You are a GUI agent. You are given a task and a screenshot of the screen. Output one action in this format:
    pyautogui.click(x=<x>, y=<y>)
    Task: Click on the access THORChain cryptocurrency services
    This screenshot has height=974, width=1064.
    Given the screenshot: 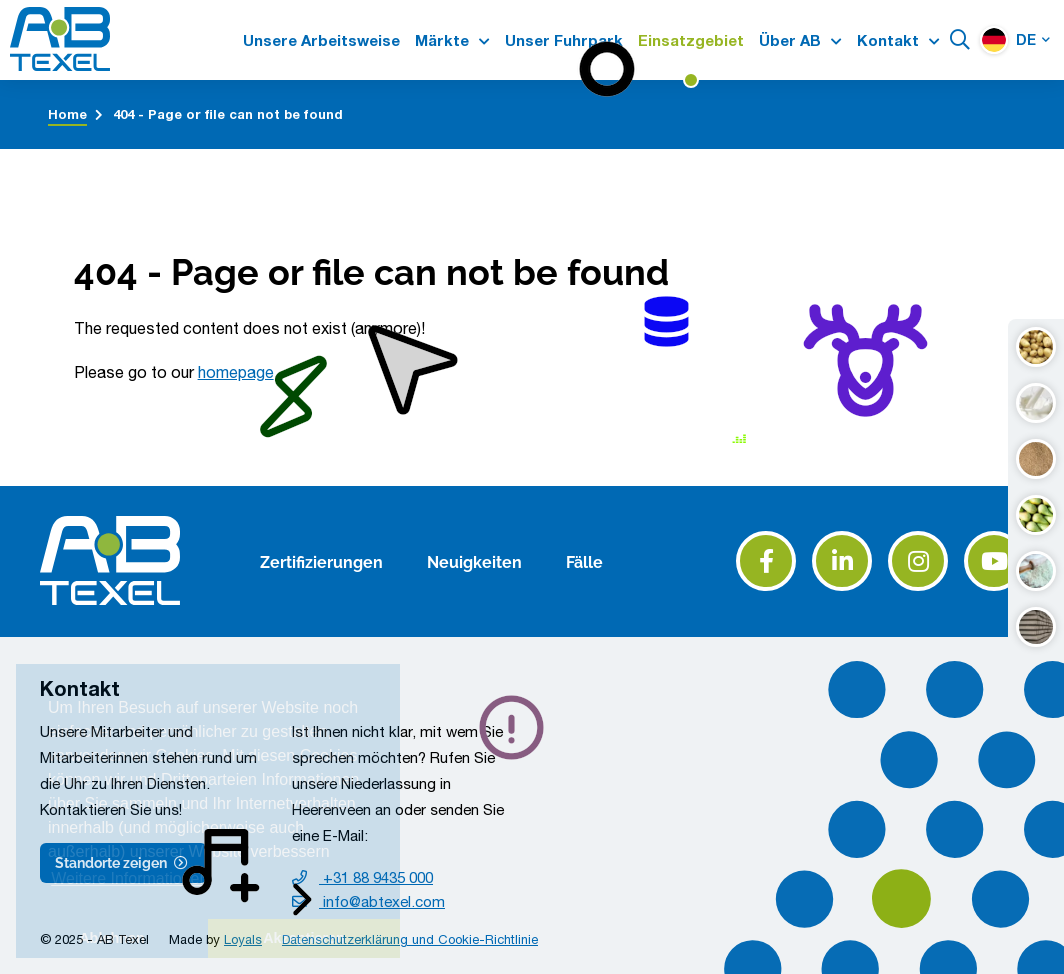 What is the action you would take?
    pyautogui.click(x=293, y=396)
    